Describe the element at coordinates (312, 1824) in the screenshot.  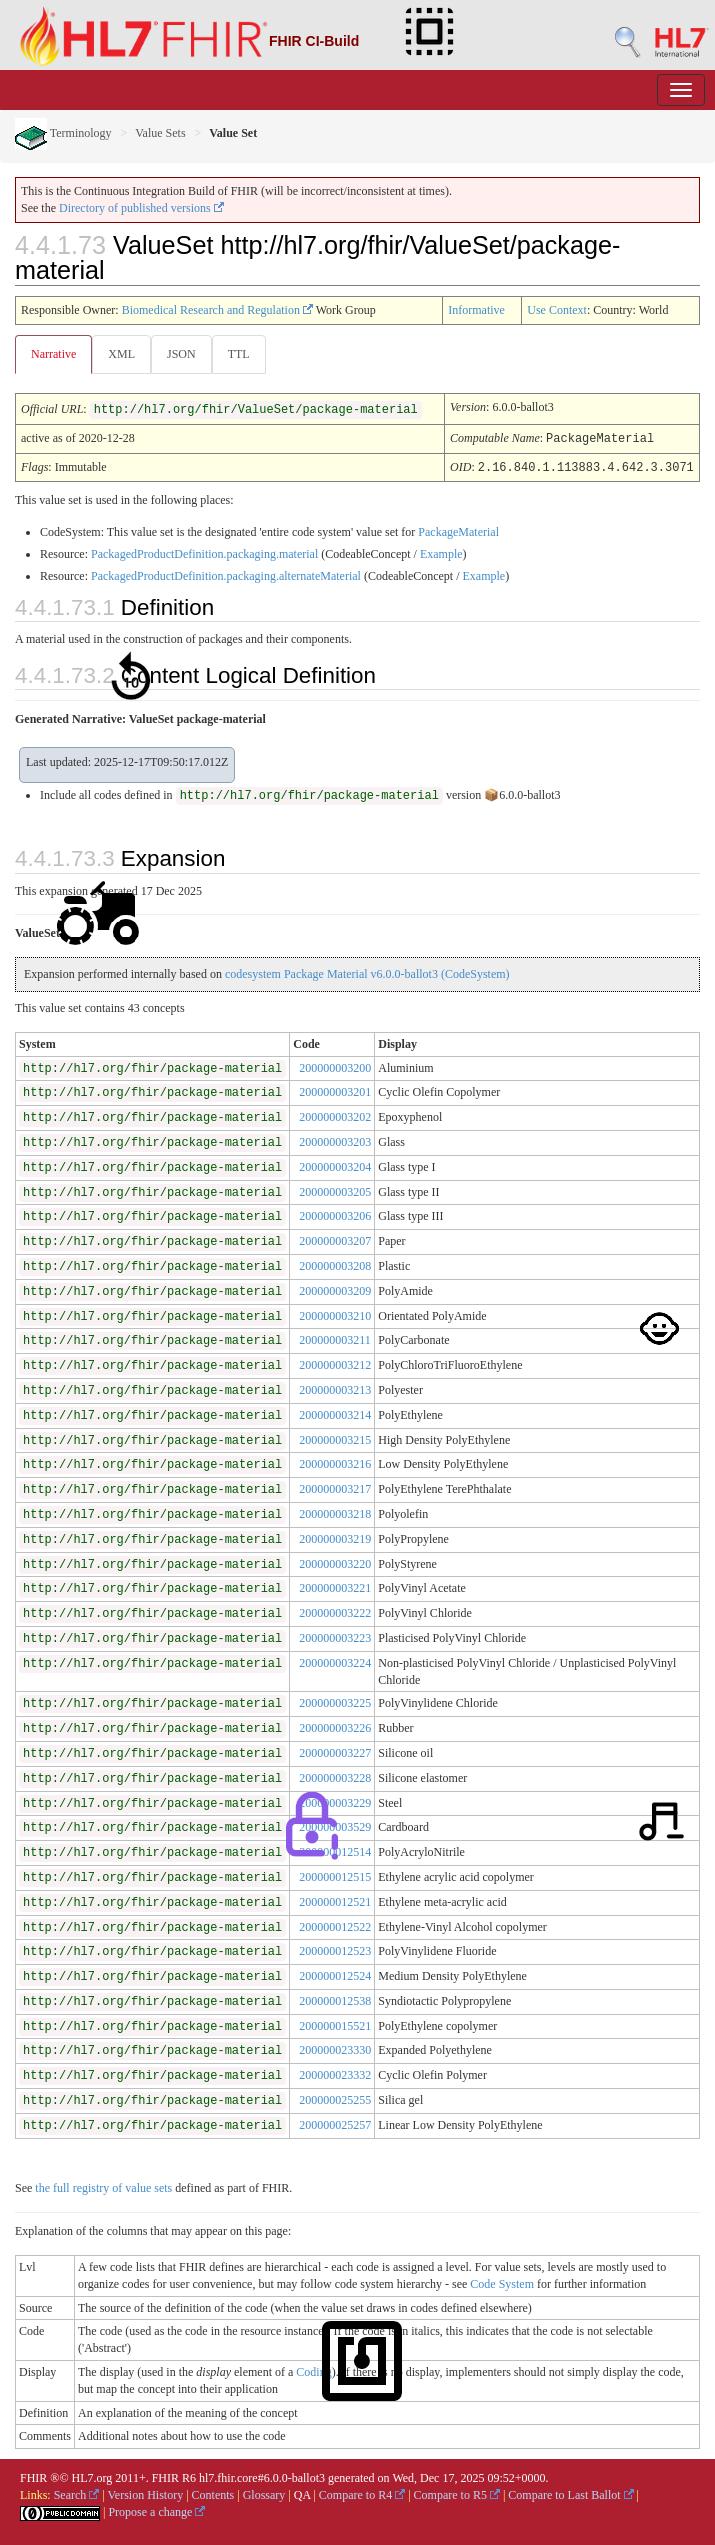
I see `security alert or warning detected` at that location.